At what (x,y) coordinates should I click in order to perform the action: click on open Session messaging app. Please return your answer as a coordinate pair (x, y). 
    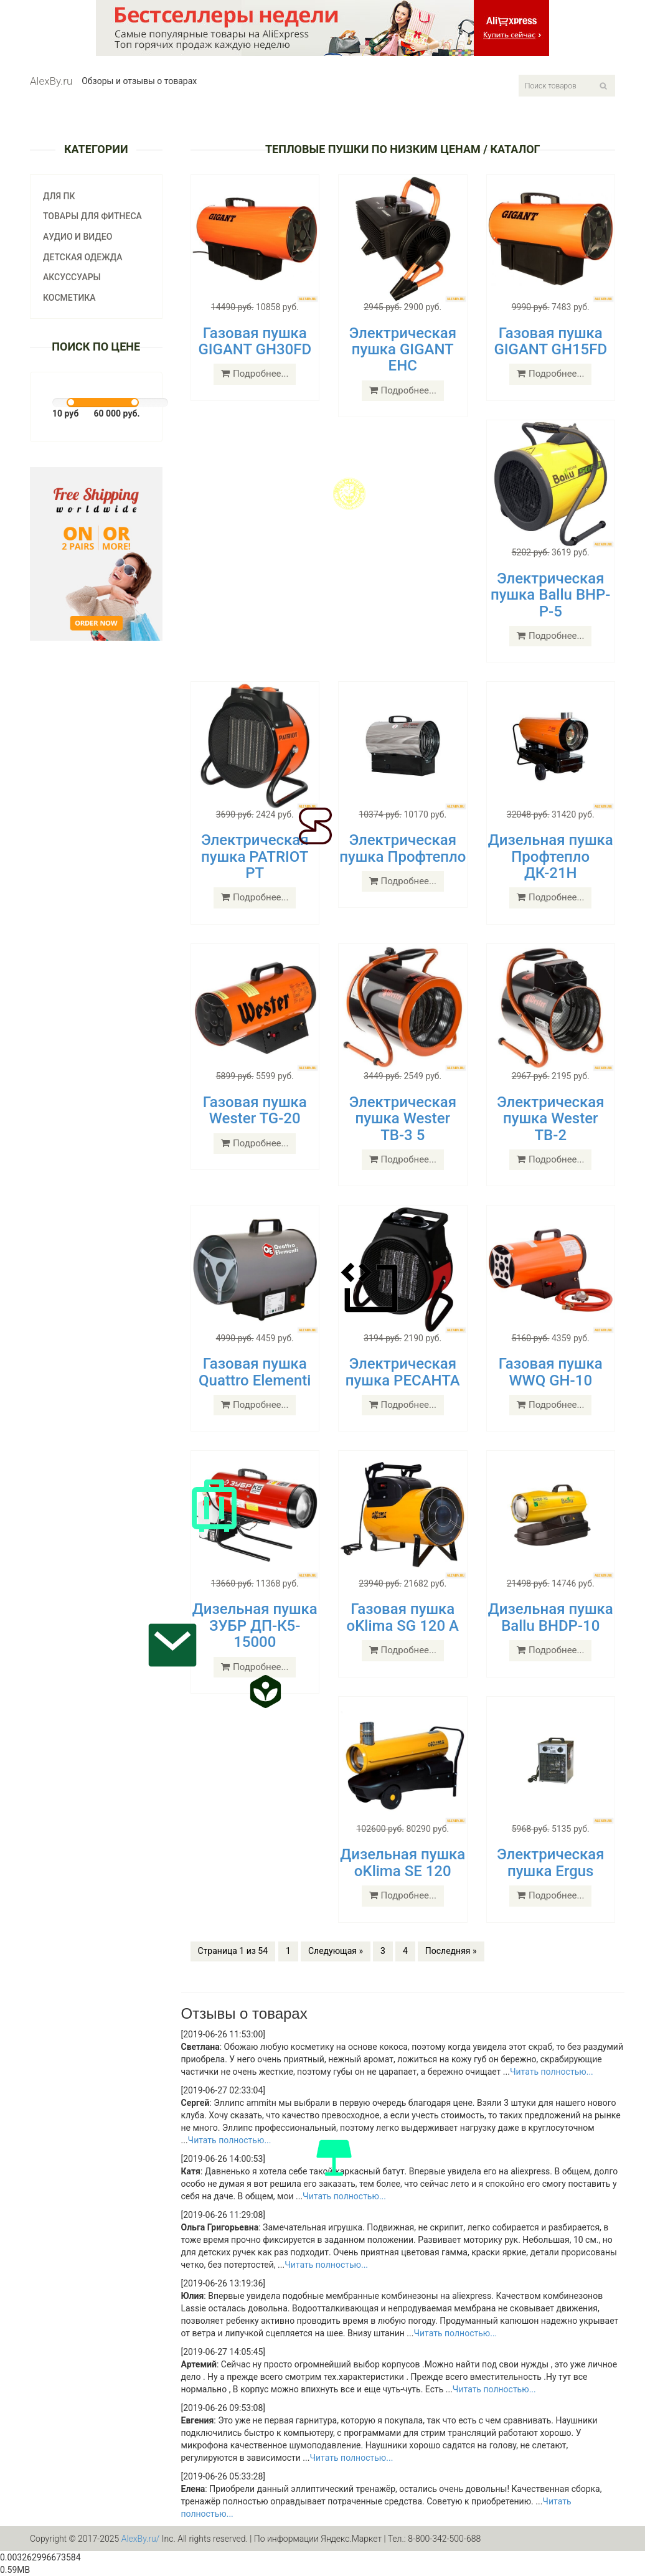
    Looking at the image, I should click on (315, 826).